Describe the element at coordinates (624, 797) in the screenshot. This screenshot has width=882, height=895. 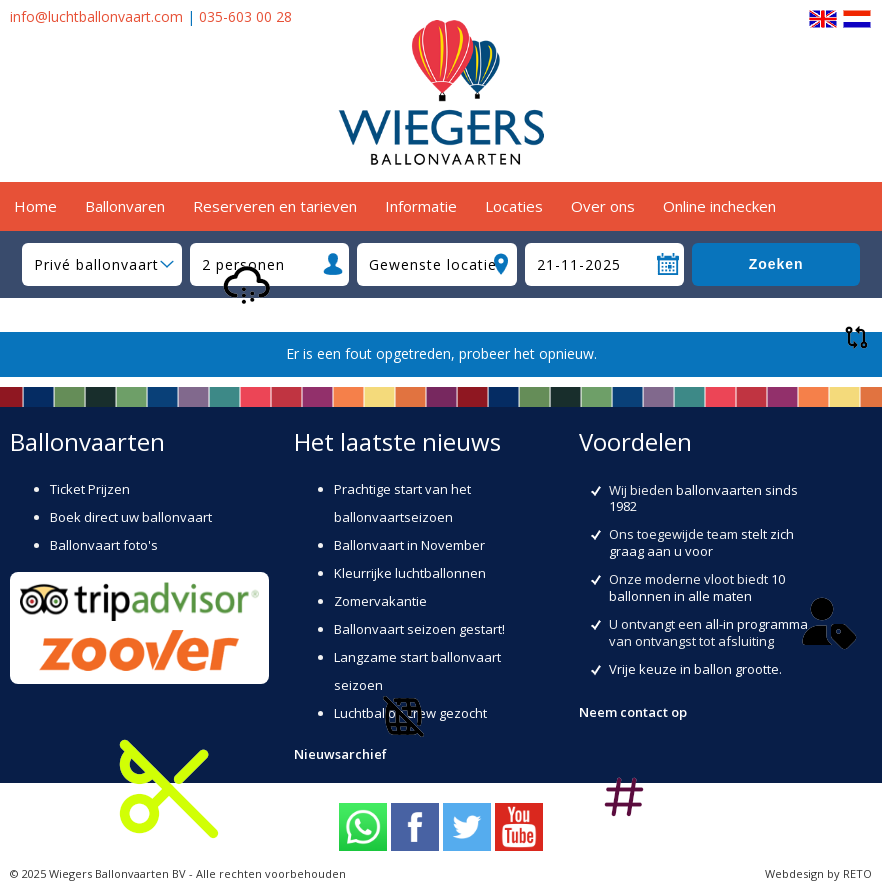
I see `view or browse hashtags` at that location.